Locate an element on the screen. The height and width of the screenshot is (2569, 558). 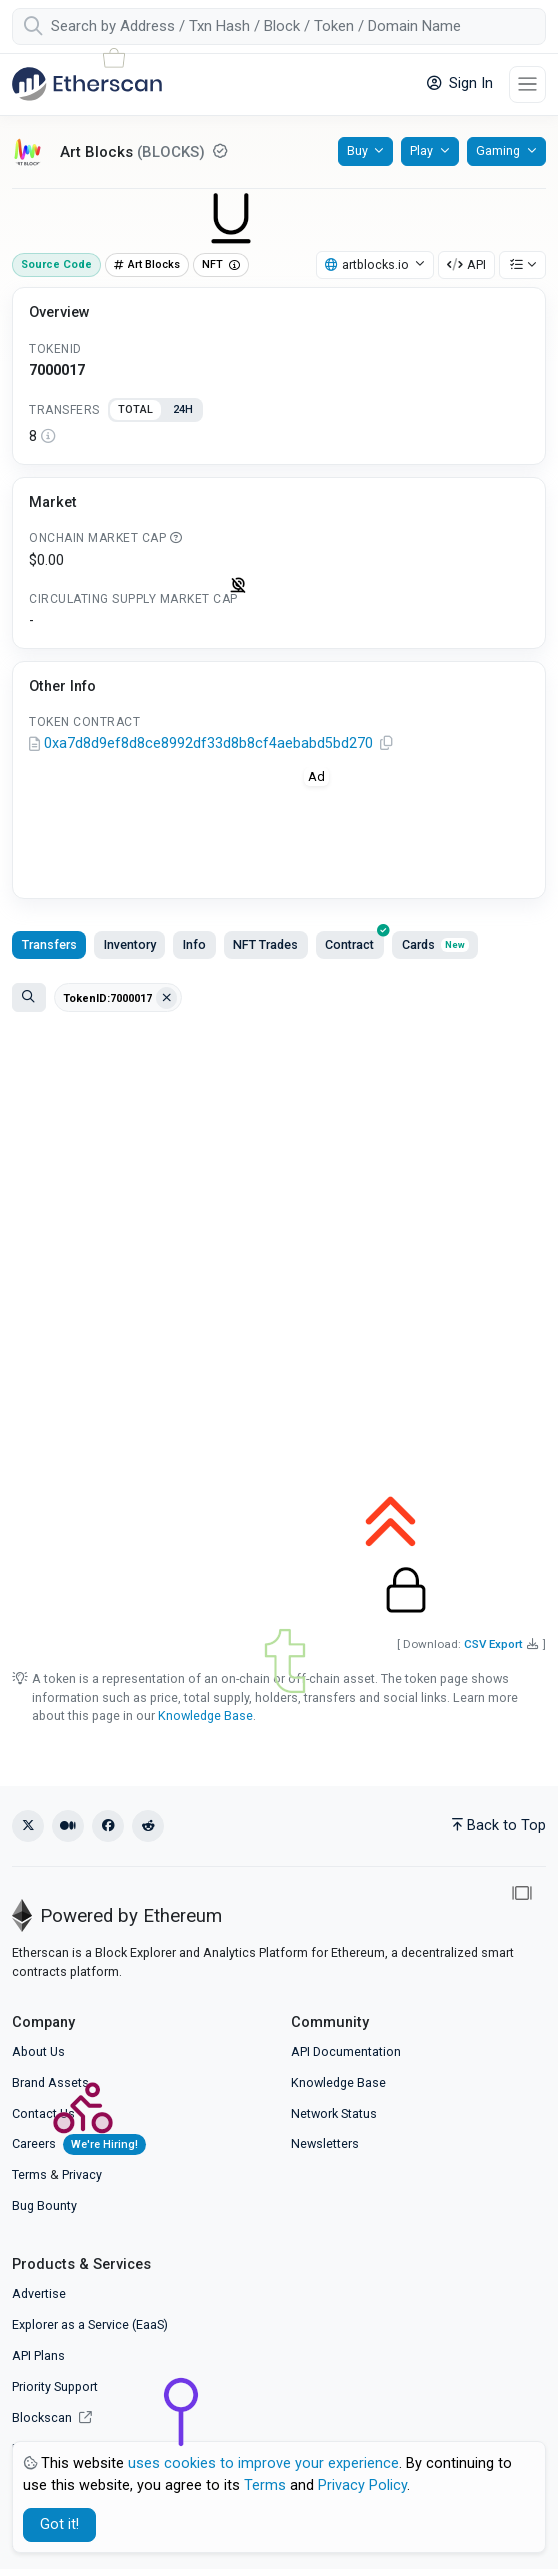
mark a location on the map is located at coordinates (181, 2412).